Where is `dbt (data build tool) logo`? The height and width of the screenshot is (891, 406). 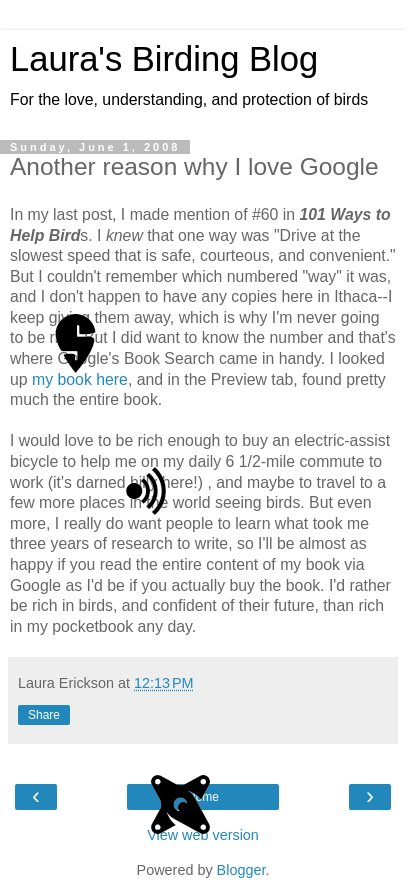 dbt (data build tool) logo is located at coordinates (180, 804).